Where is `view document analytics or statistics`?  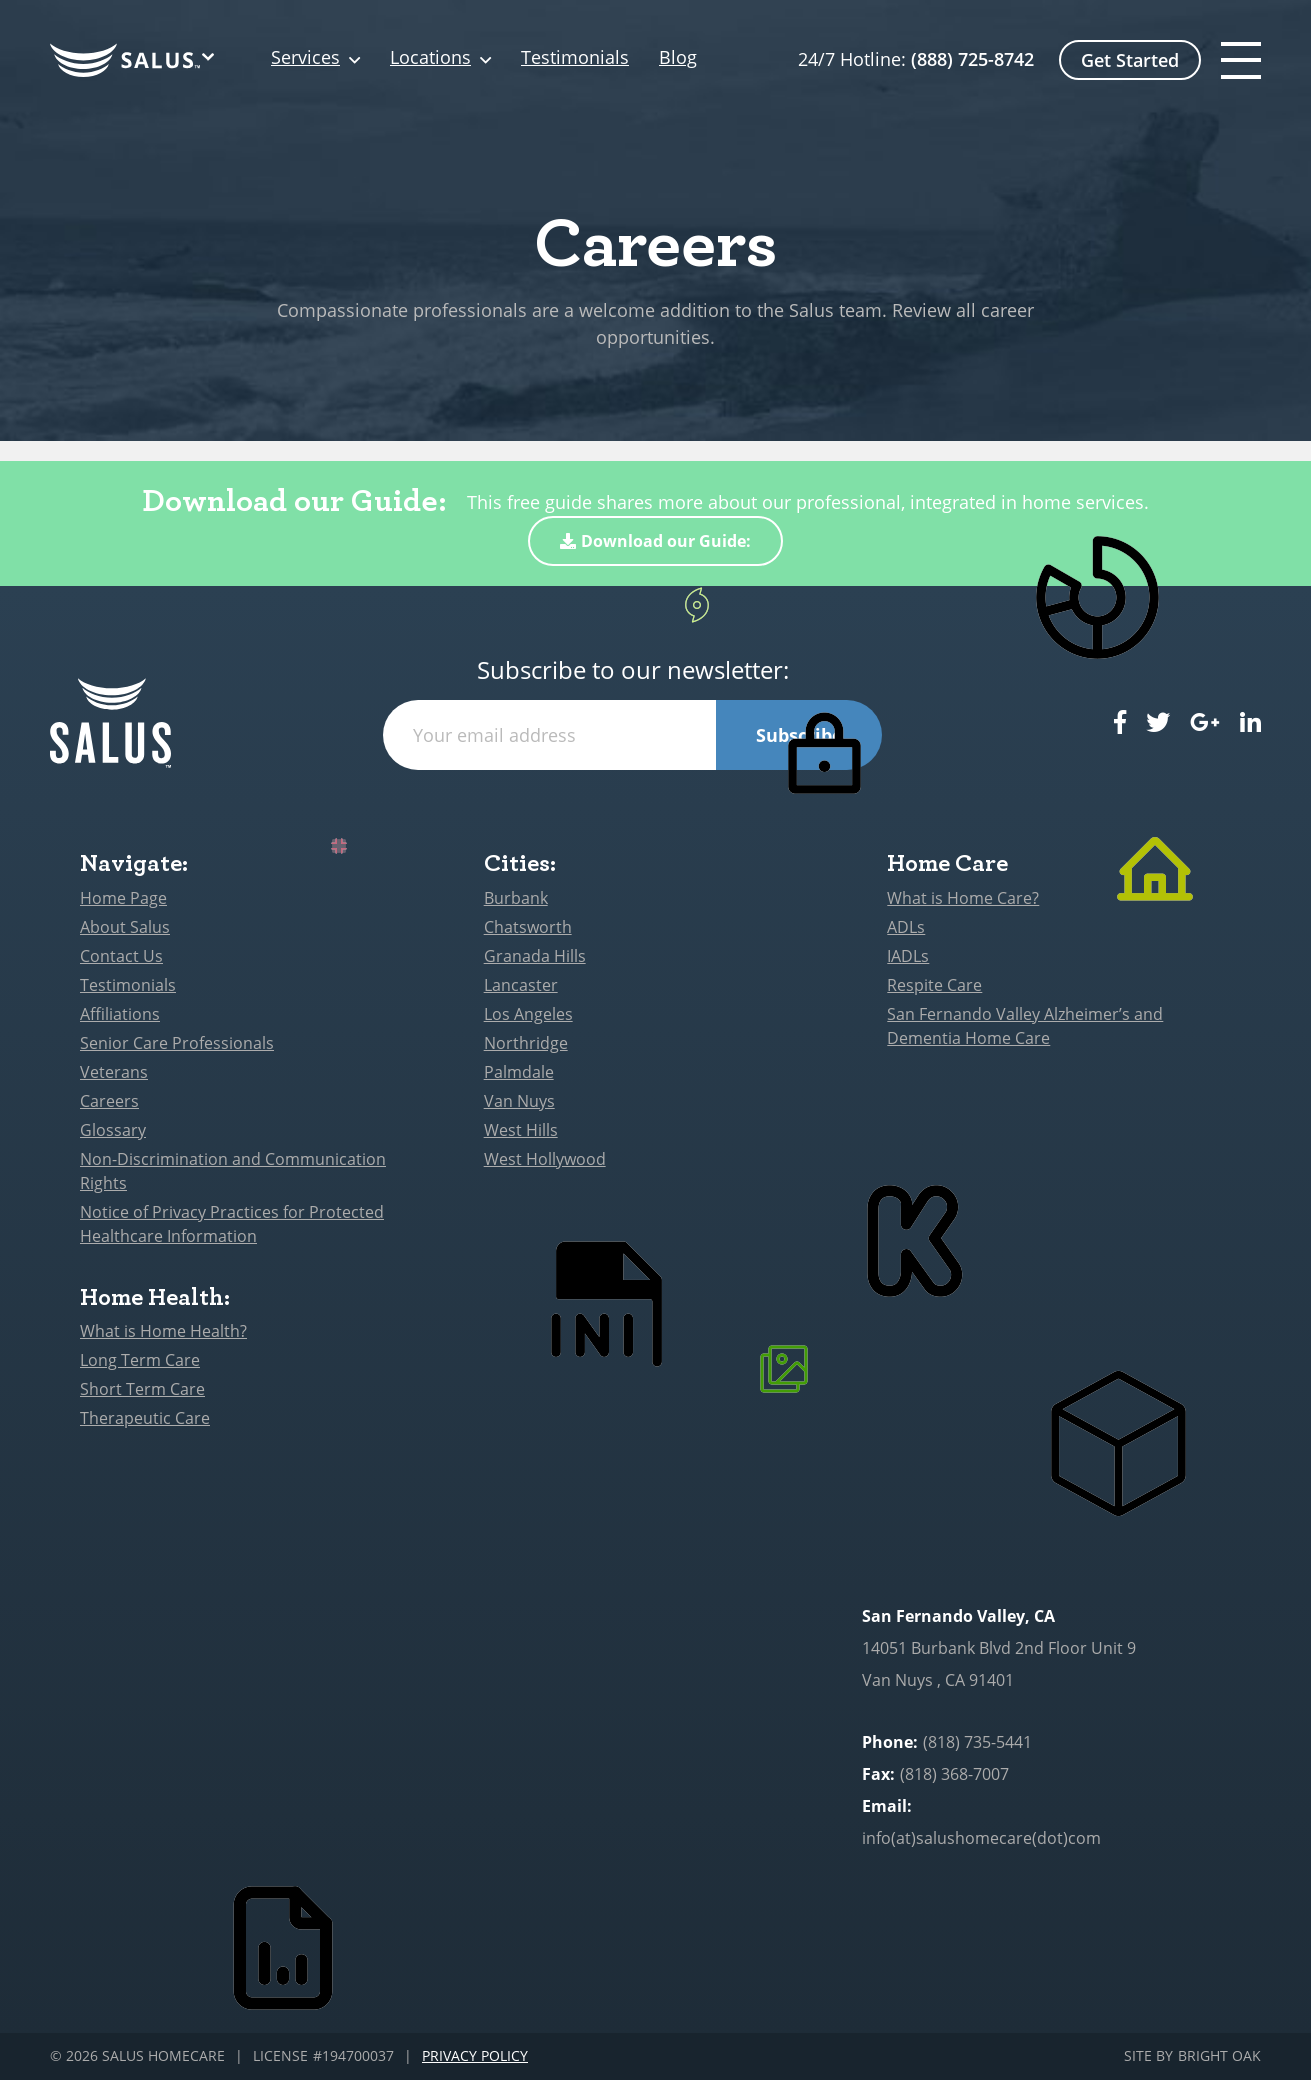 view document analytics or statistics is located at coordinates (283, 1948).